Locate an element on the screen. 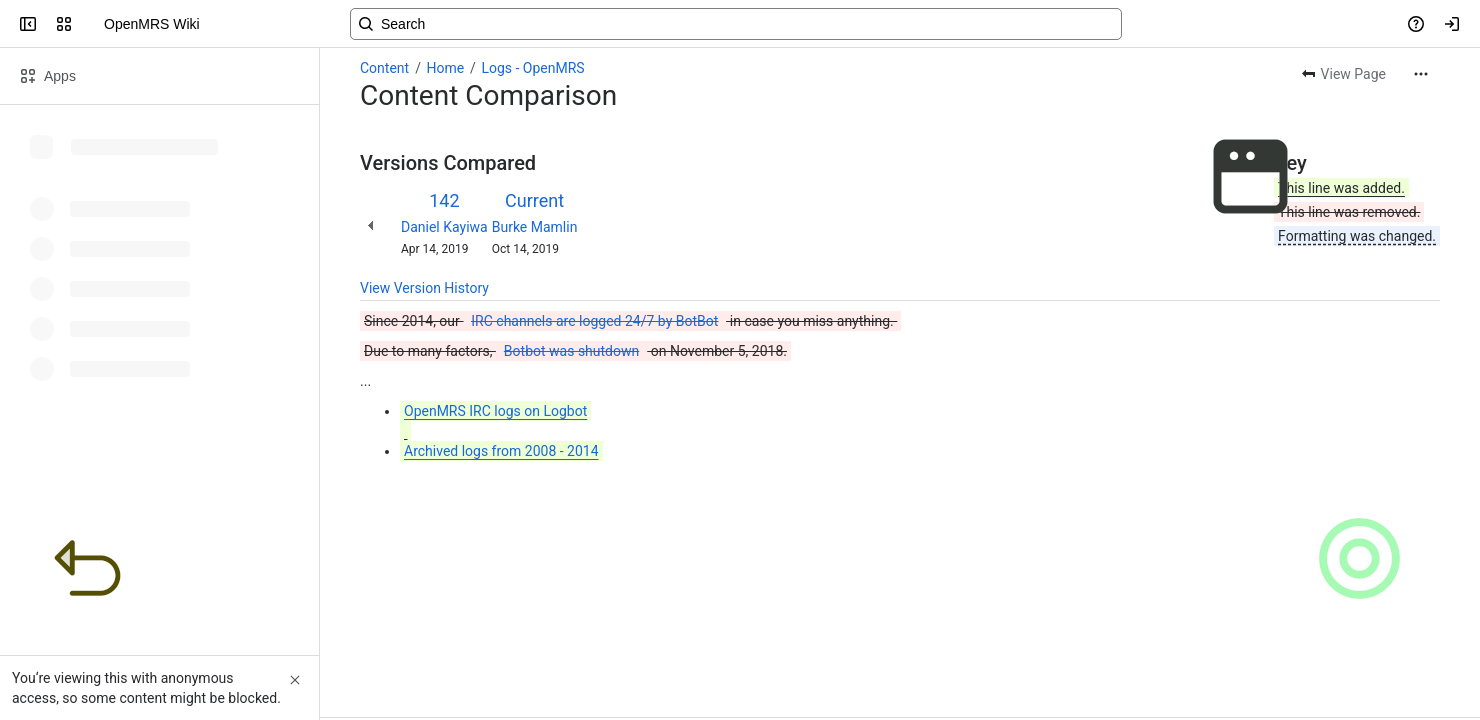 Image resolution: width=1480 pixels, height=720 pixels. open web browser is located at coordinates (1250, 176).